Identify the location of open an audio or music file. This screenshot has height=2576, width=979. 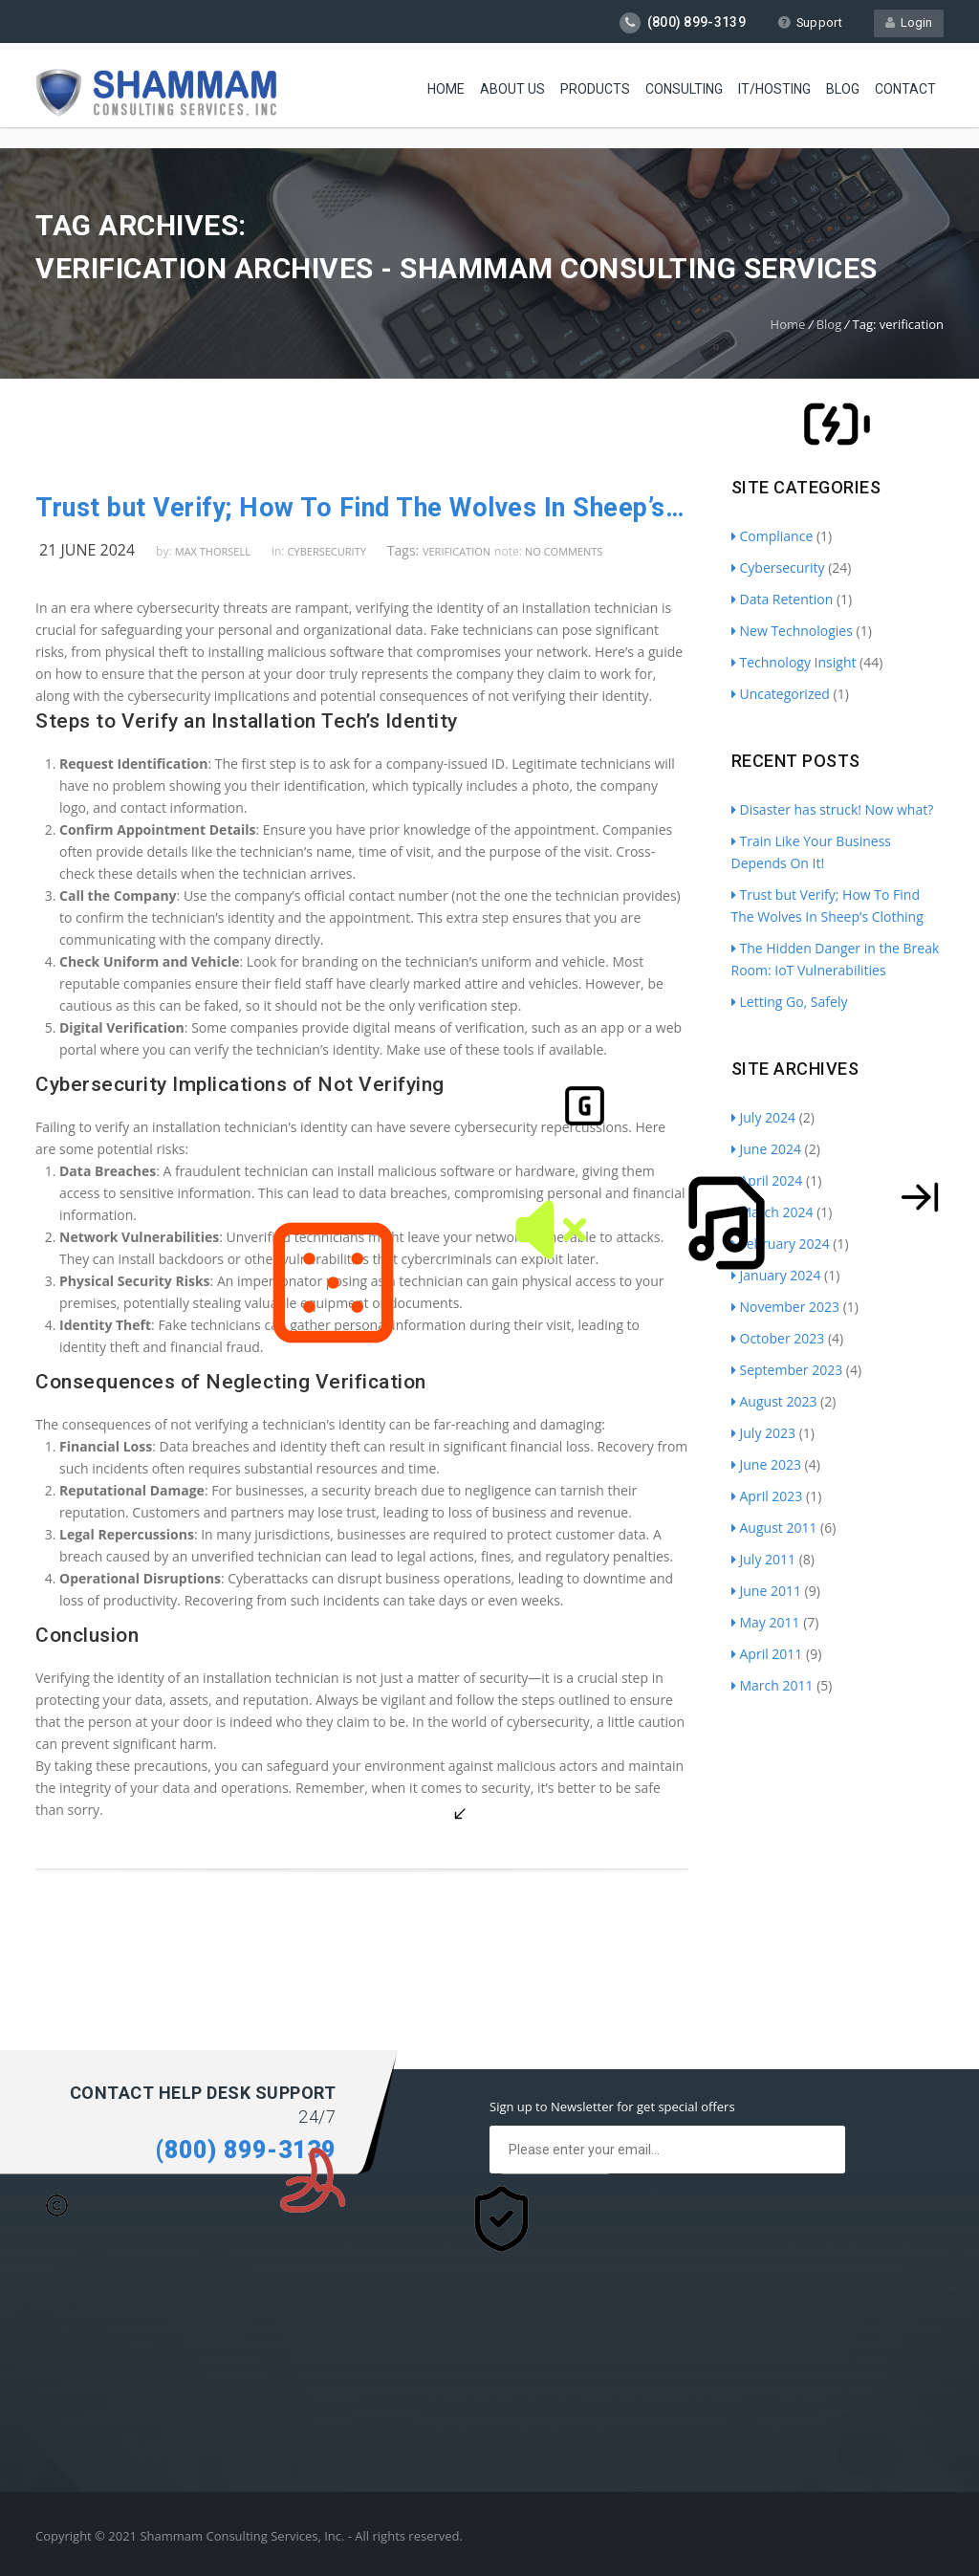
(727, 1223).